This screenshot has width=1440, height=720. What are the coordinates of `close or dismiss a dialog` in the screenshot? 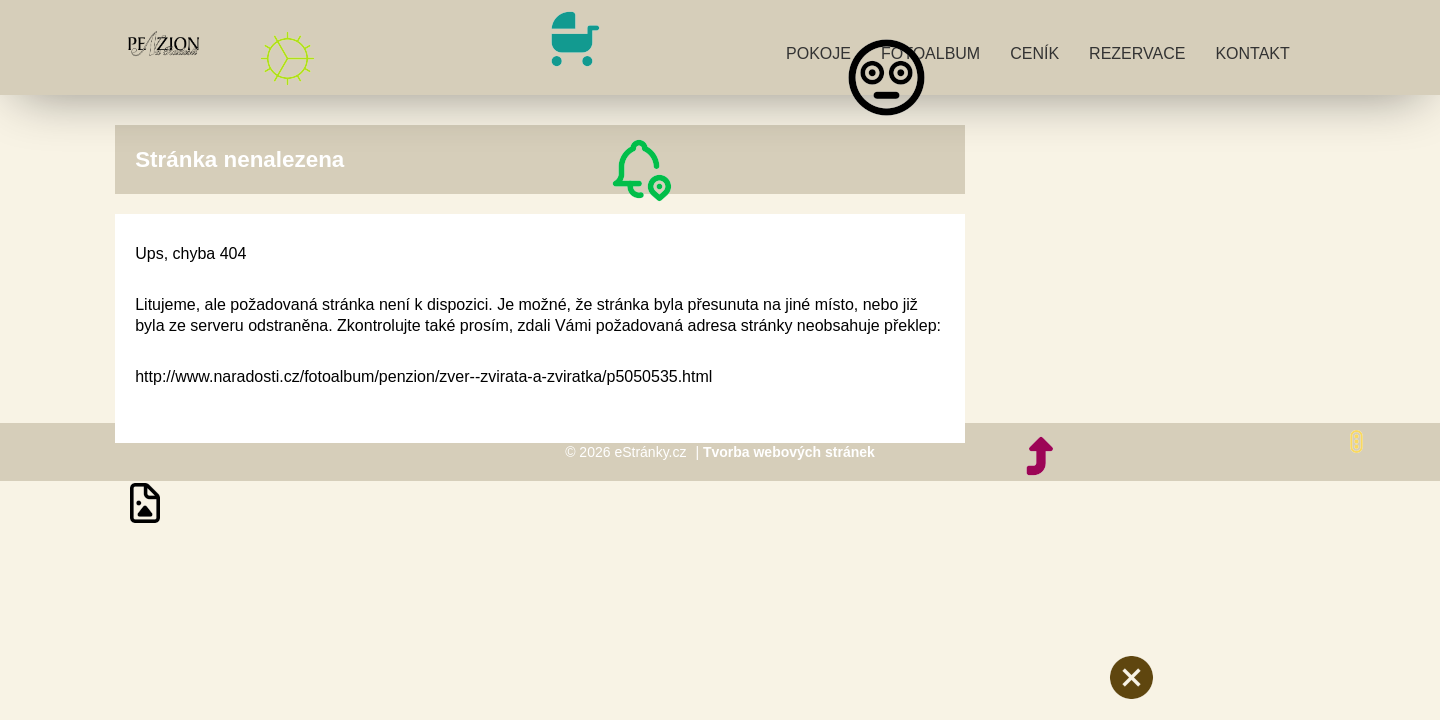 It's located at (1131, 677).